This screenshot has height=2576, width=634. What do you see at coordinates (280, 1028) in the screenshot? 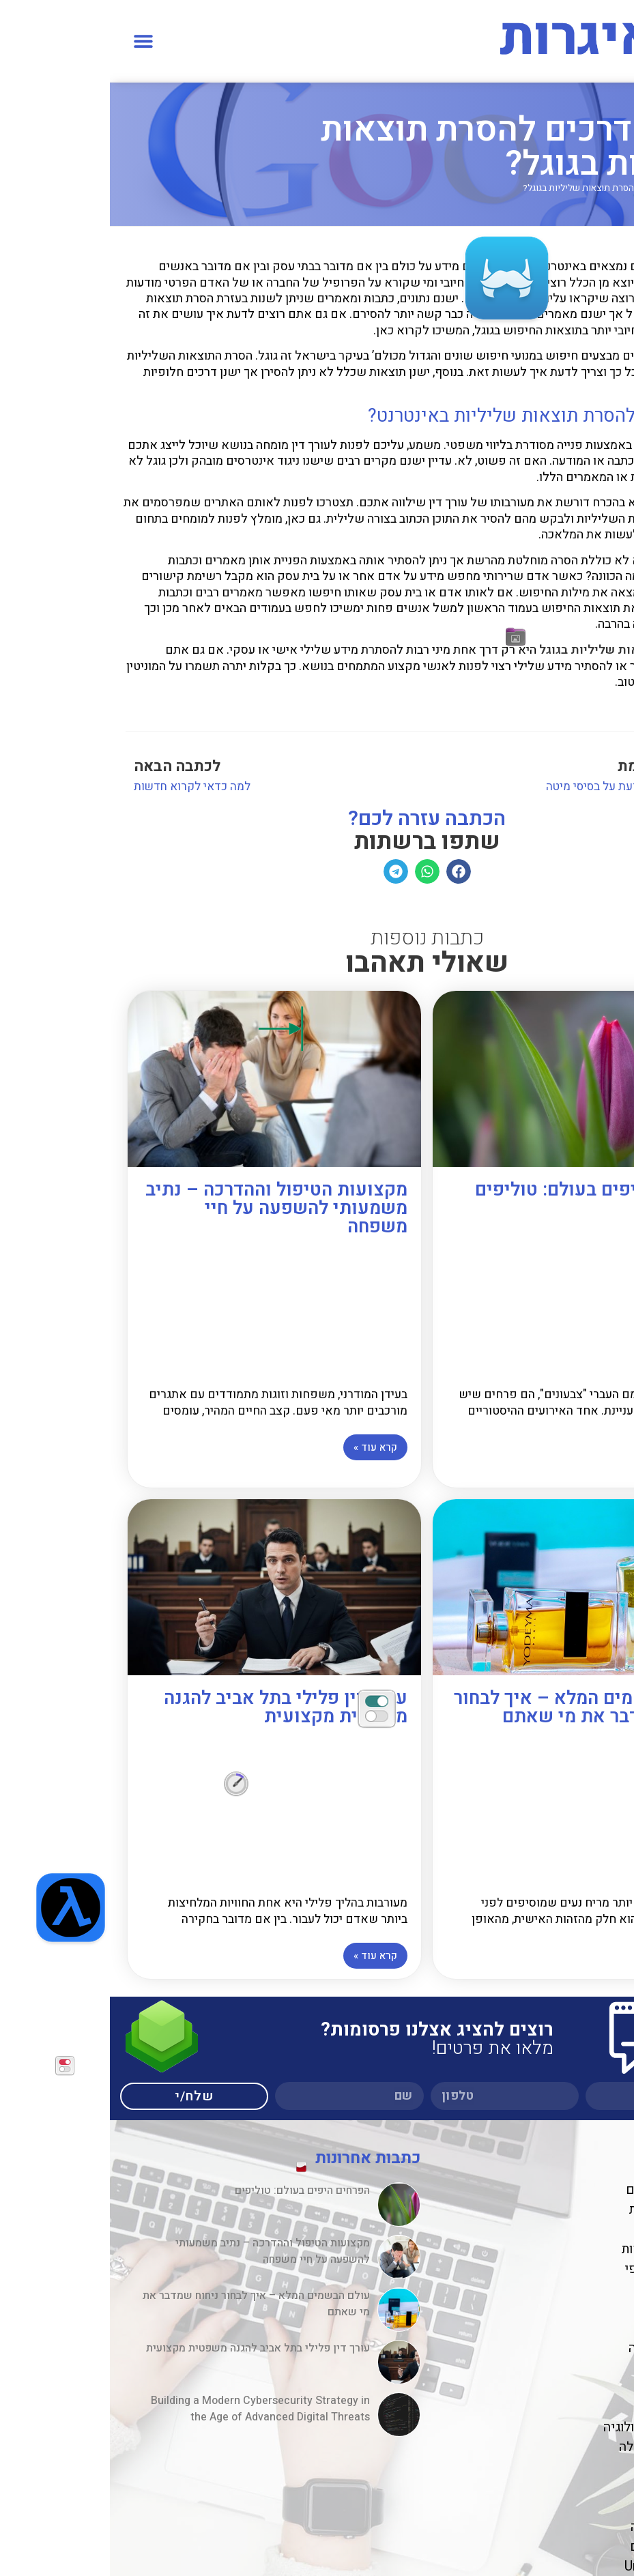
I see `go to the last item or page` at bounding box center [280, 1028].